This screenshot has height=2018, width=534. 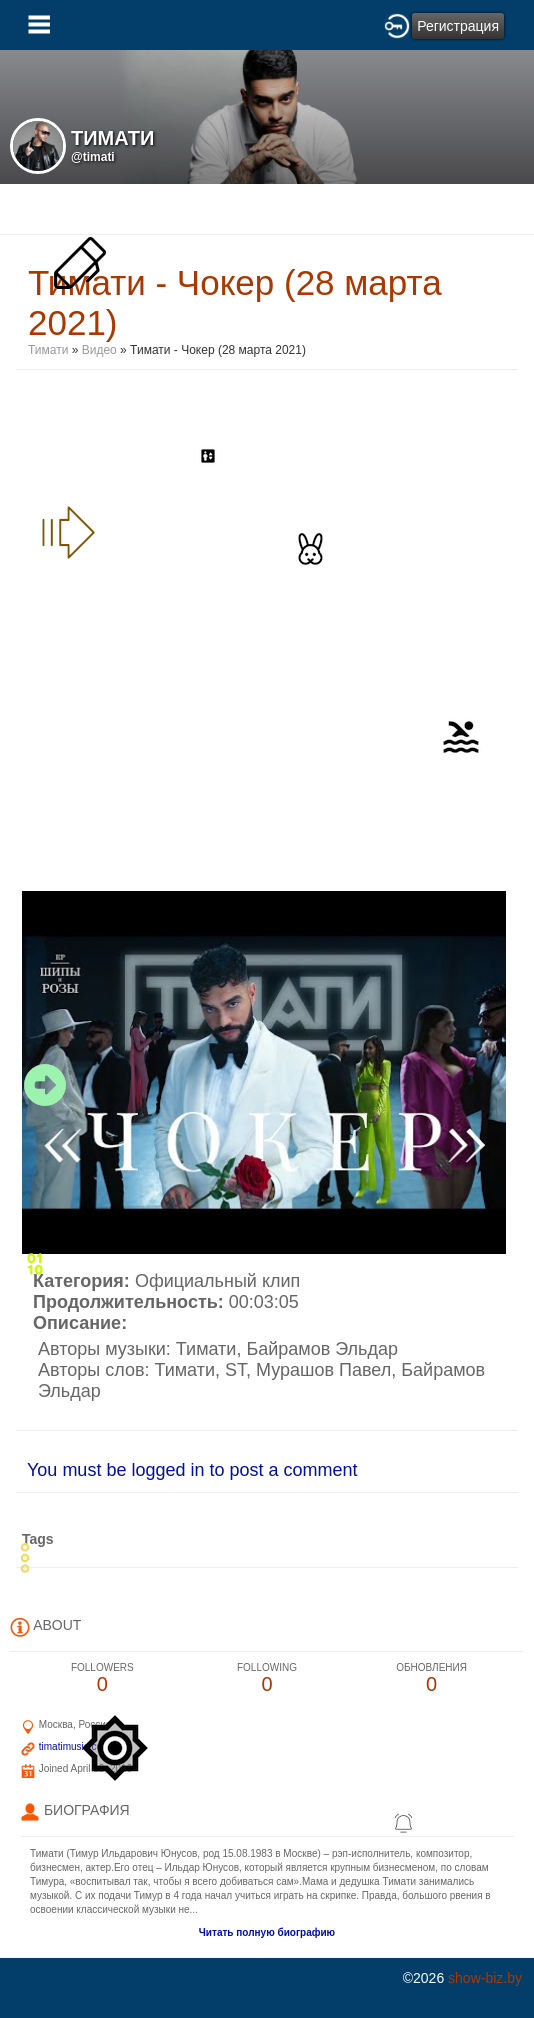 What do you see at coordinates (461, 737) in the screenshot?
I see `indicates swimming pool amenity available` at bounding box center [461, 737].